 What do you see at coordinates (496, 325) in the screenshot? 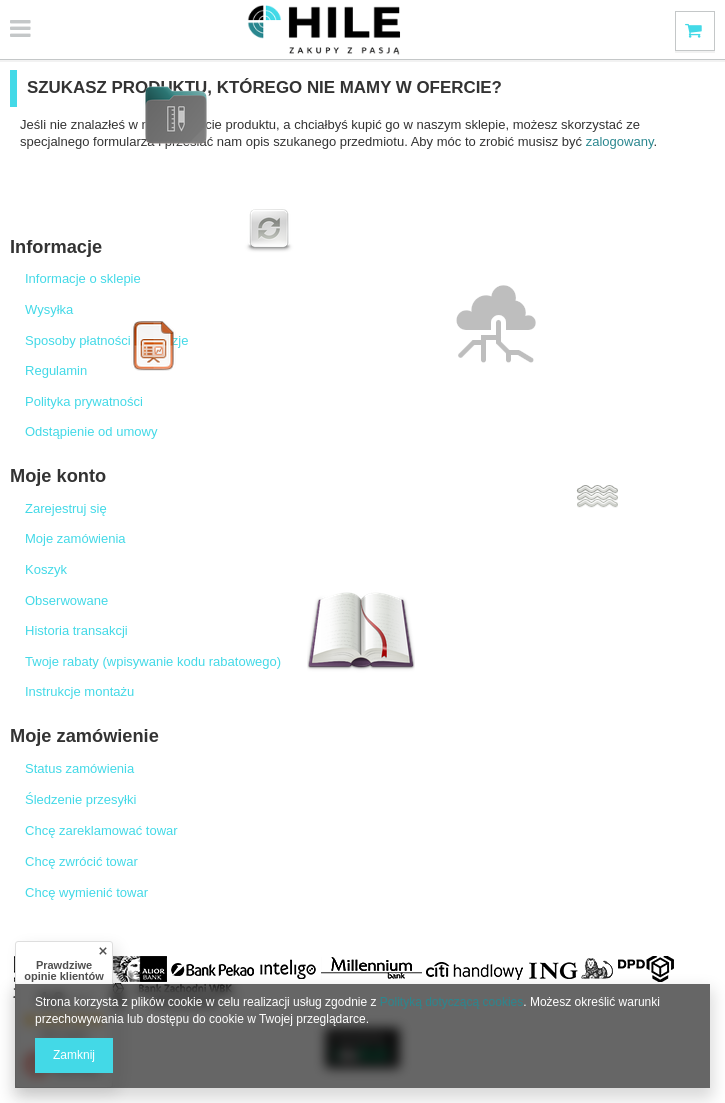
I see `indicates stormy weather conditions` at bounding box center [496, 325].